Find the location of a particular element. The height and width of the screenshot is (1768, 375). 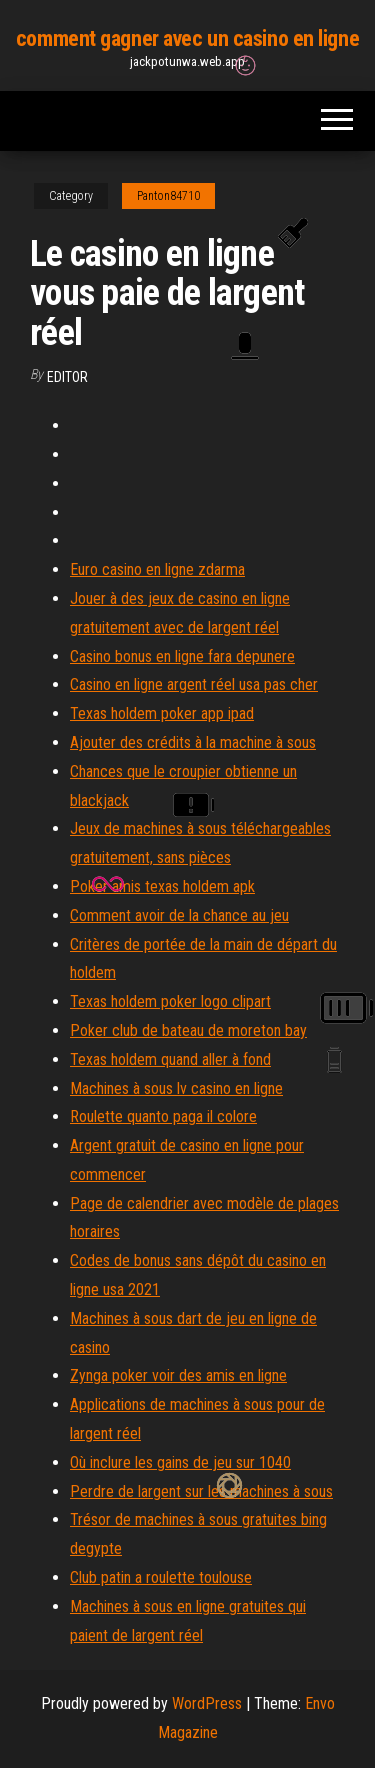

indicates medium battery level is located at coordinates (334, 1060).